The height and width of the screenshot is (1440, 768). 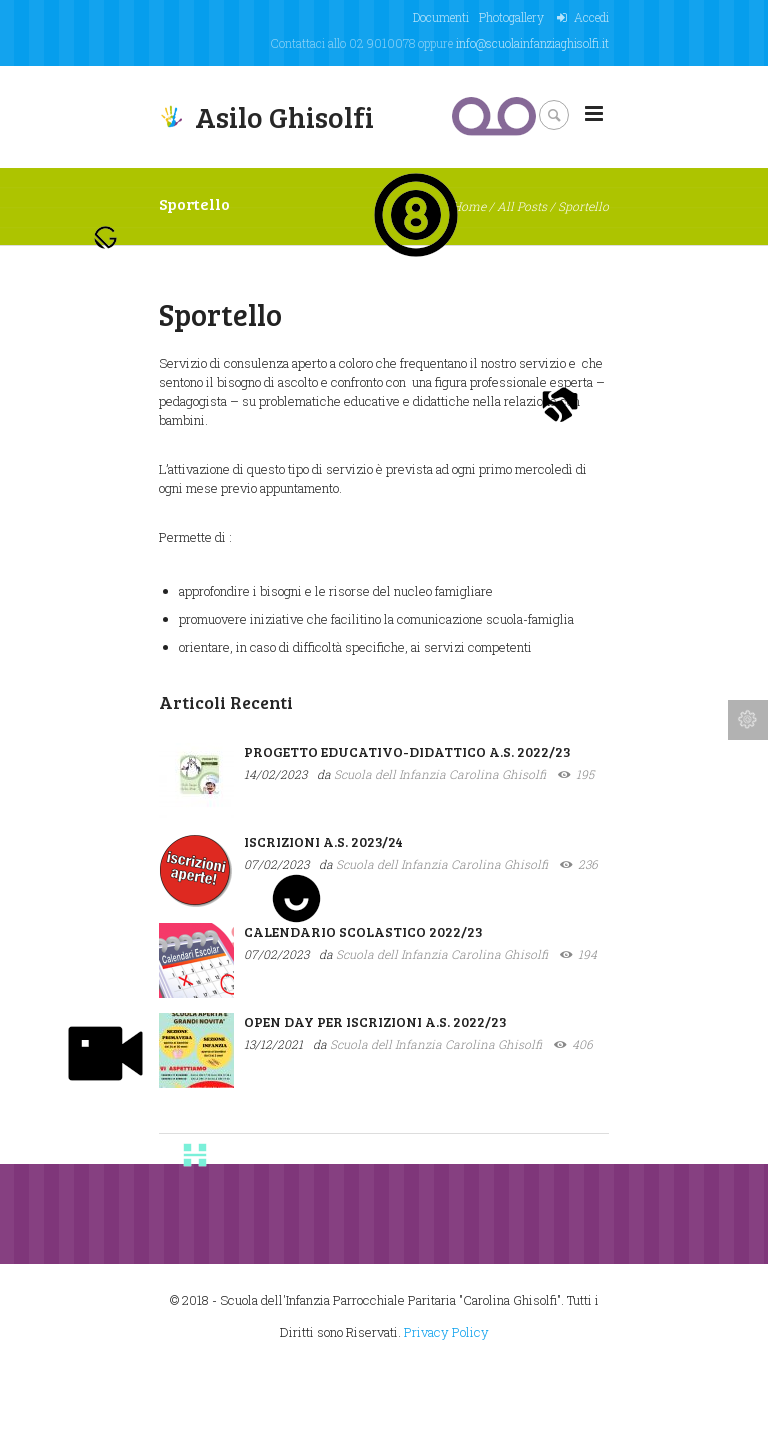 I want to click on indicates a partnership or collaboration, so click(x=561, y=404).